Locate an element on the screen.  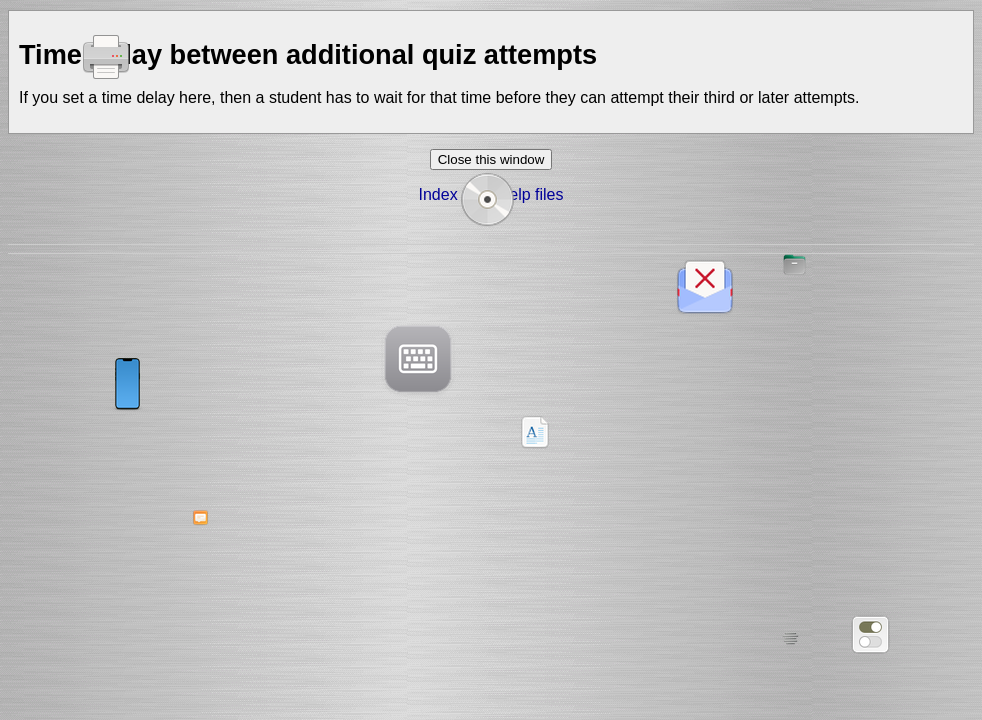
iPhone 13 device icon is located at coordinates (127, 384).